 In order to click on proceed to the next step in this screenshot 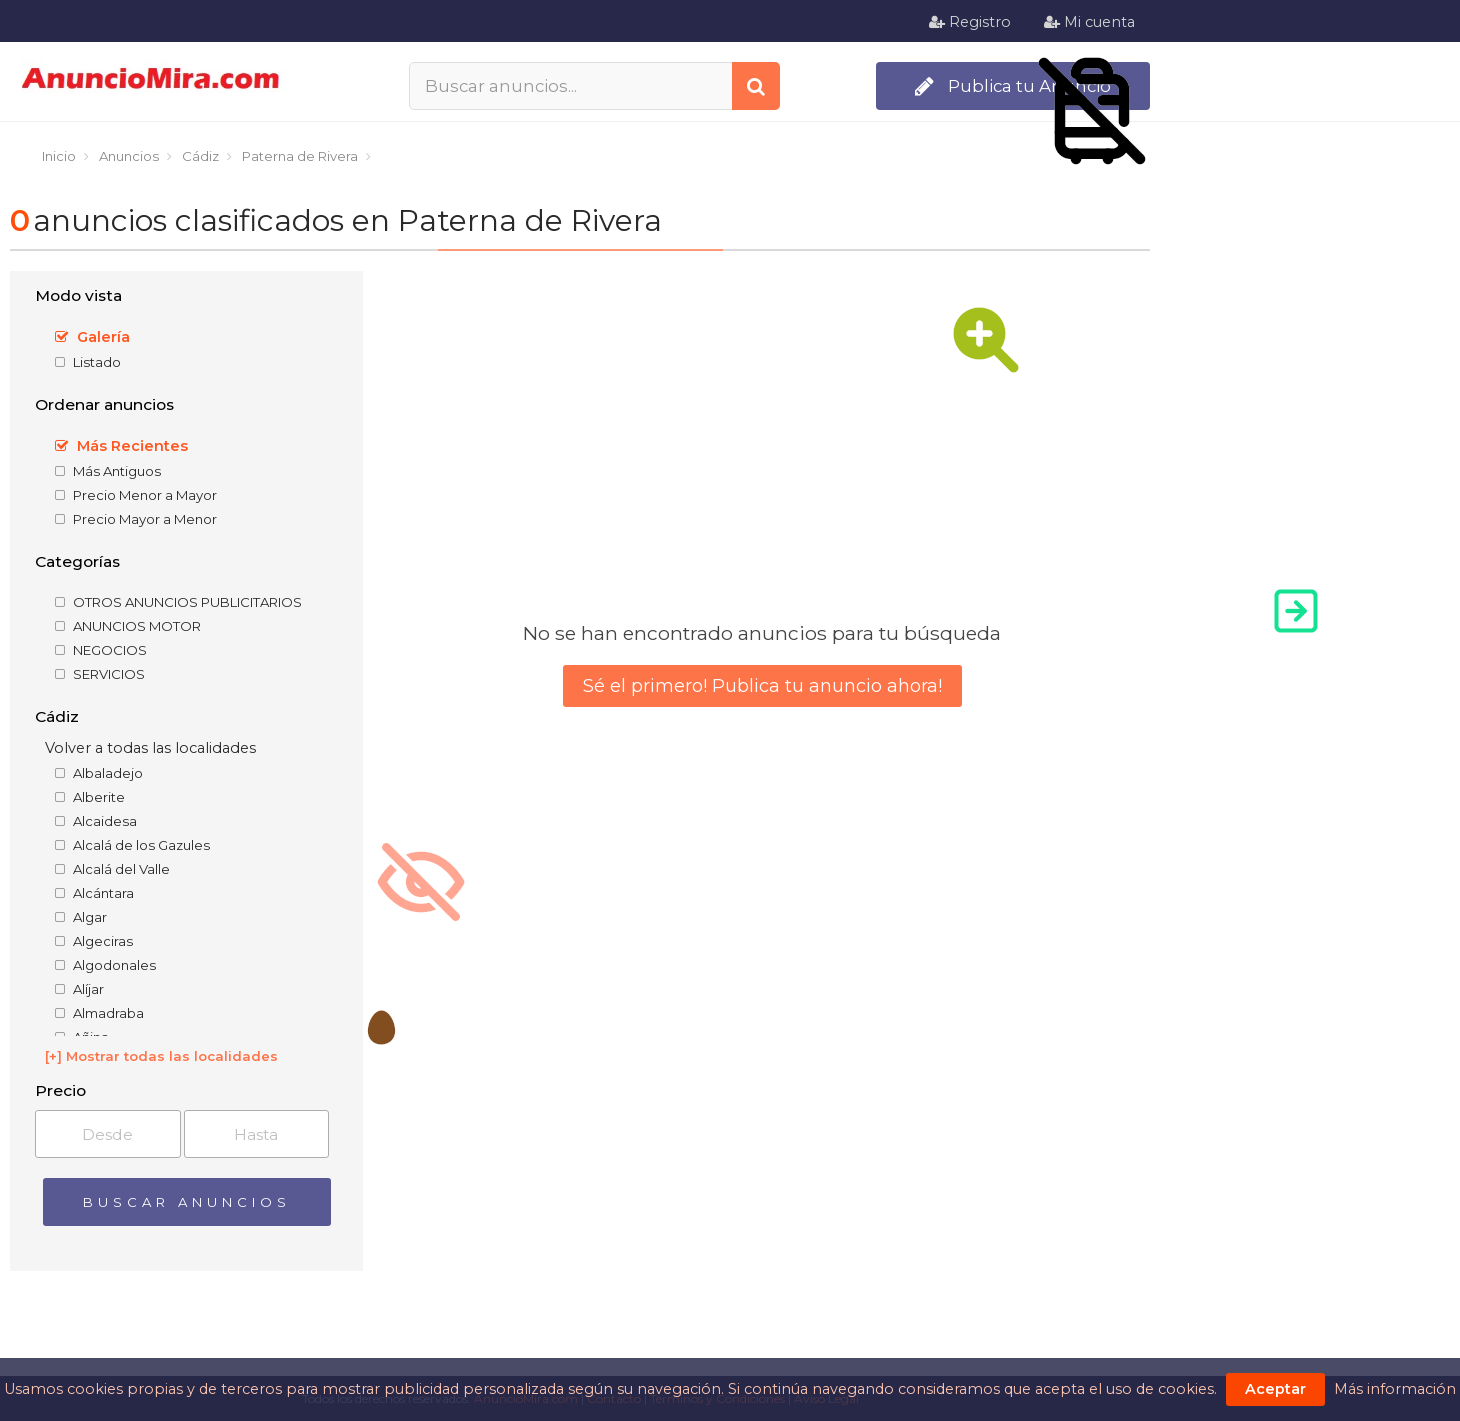, I will do `click(1296, 611)`.